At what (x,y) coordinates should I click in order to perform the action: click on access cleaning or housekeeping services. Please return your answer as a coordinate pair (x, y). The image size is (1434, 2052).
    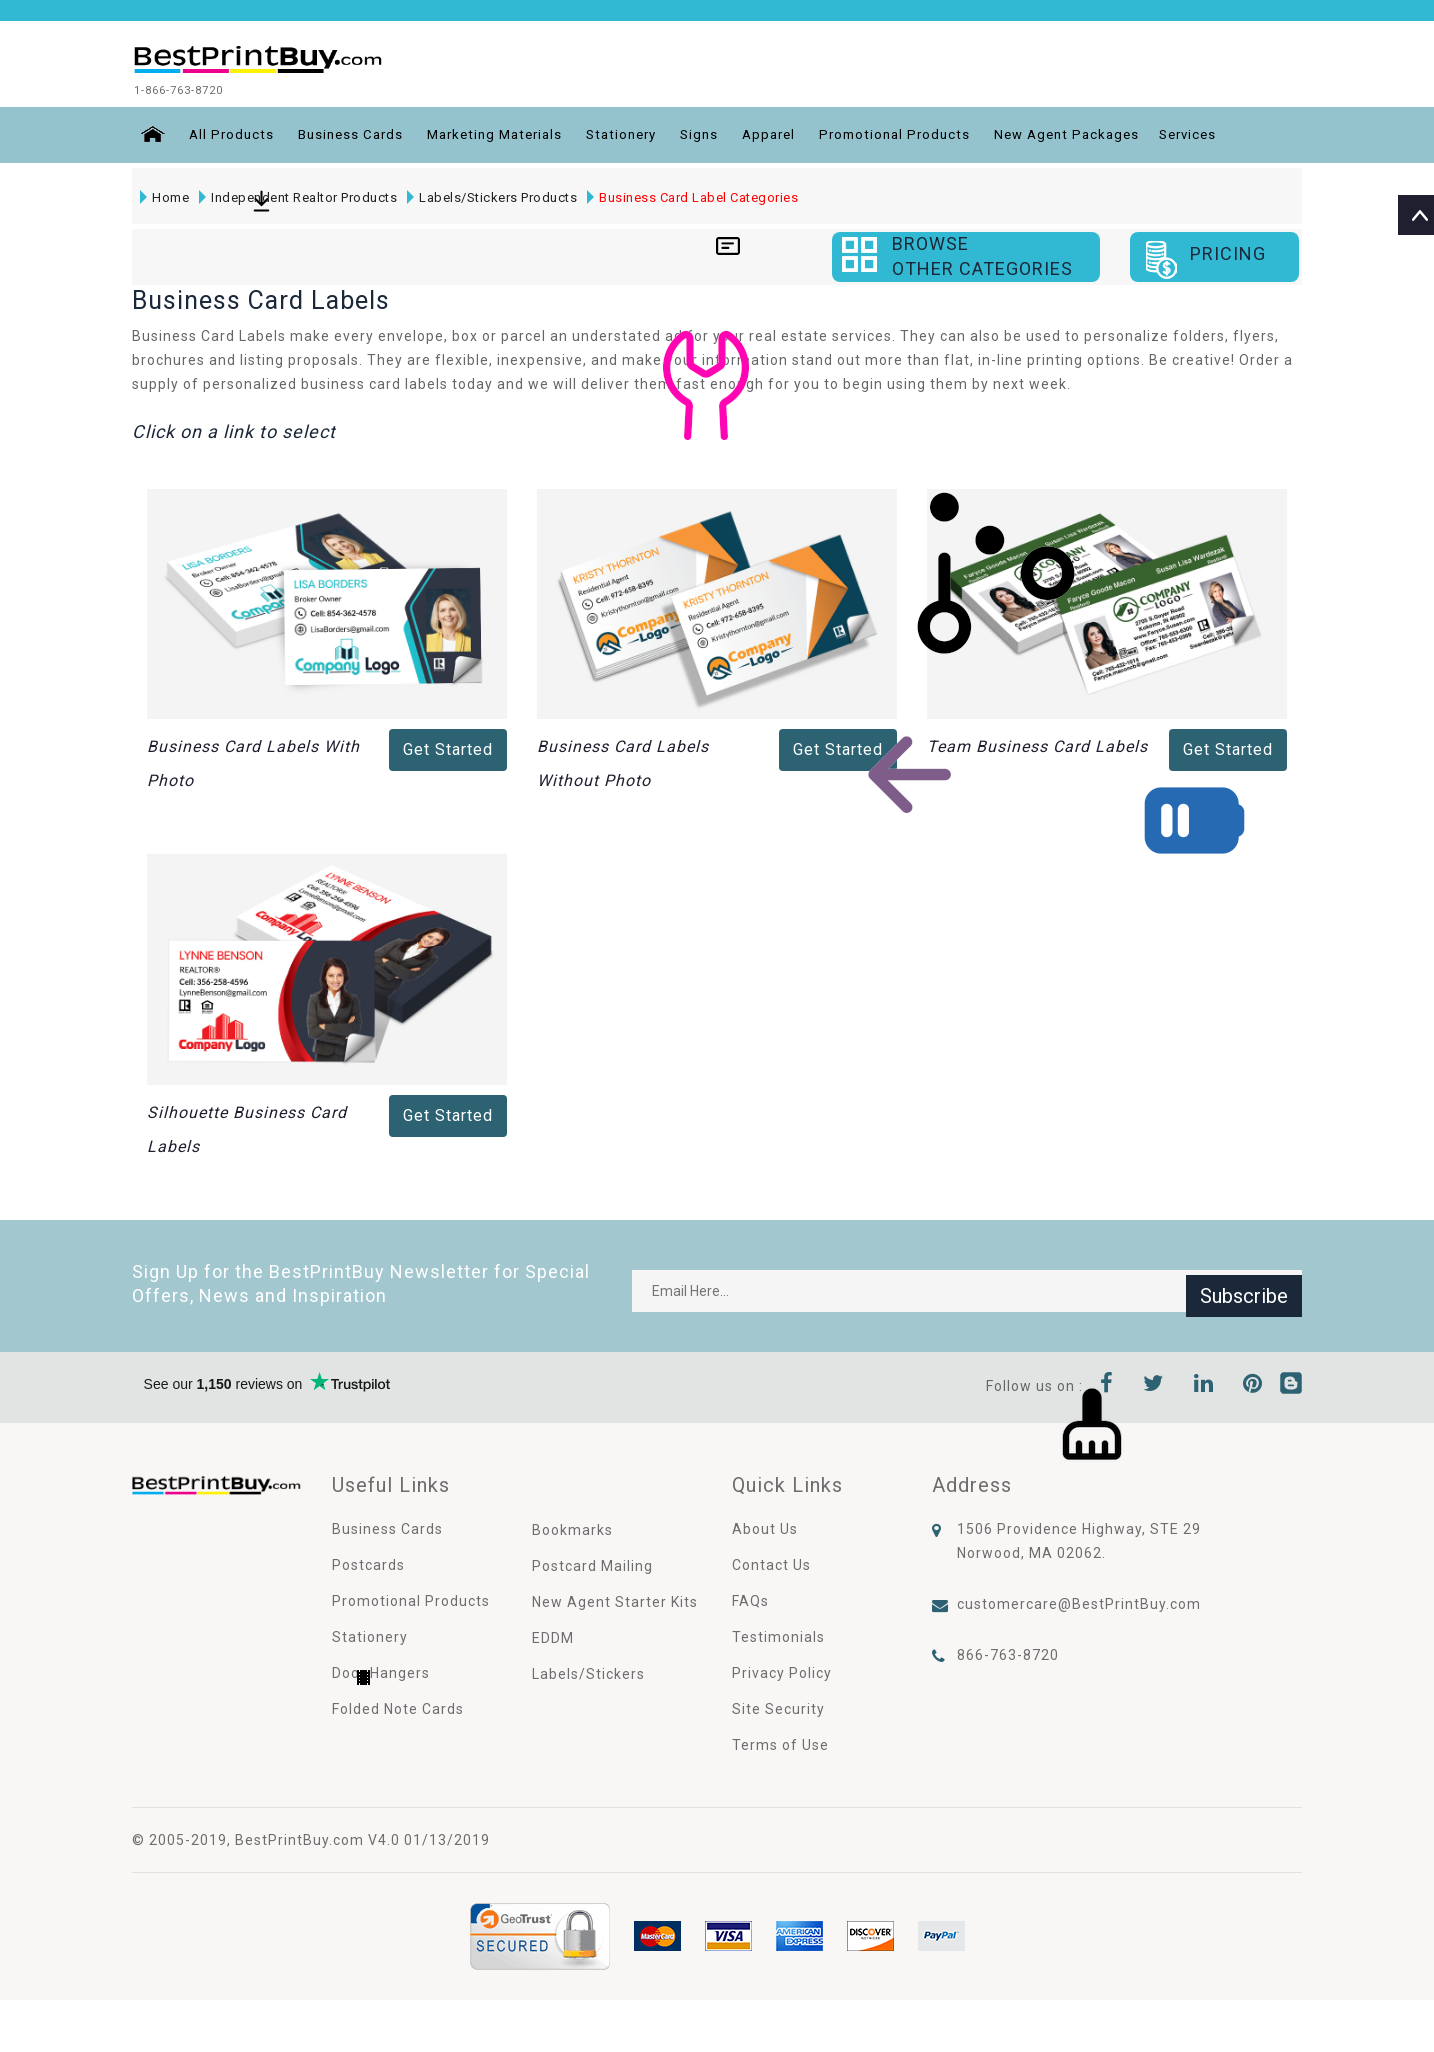
    Looking at the image, I should click on (1092, 1424).